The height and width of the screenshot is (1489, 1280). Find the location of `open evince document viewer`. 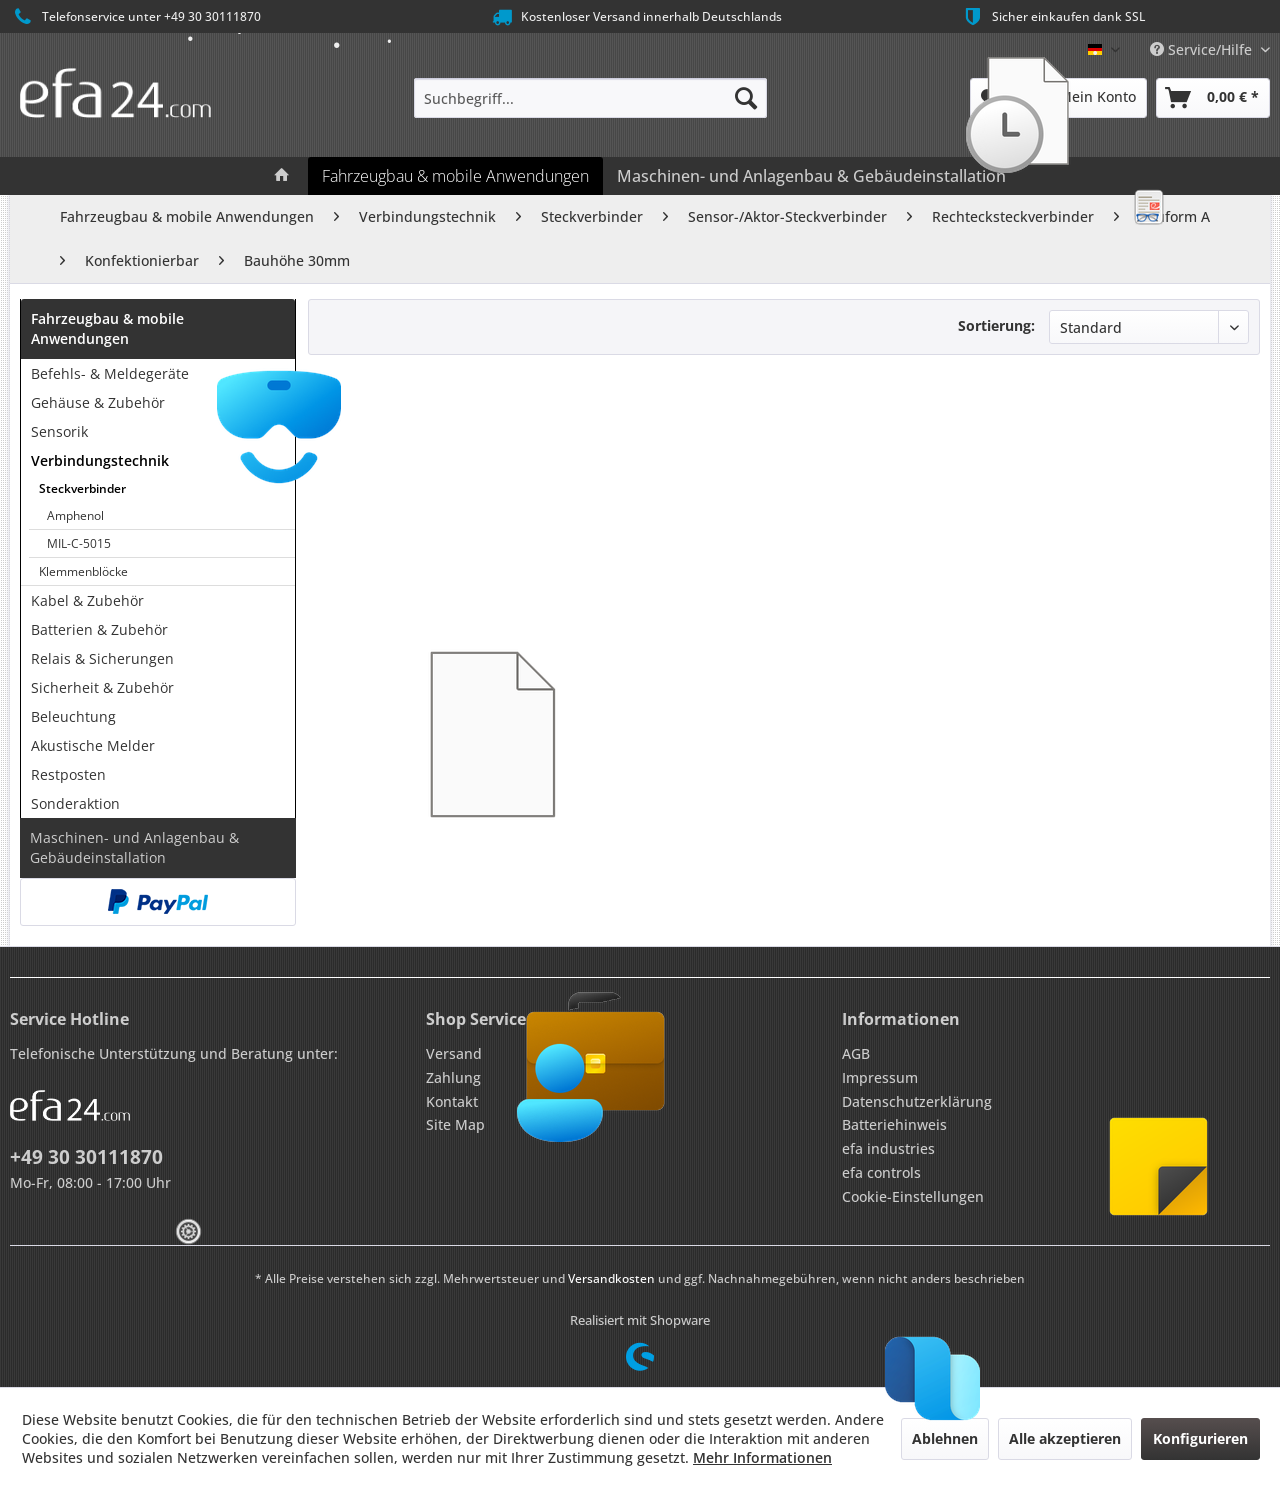

open evince document viewer is located at coordinates (1149, 207).